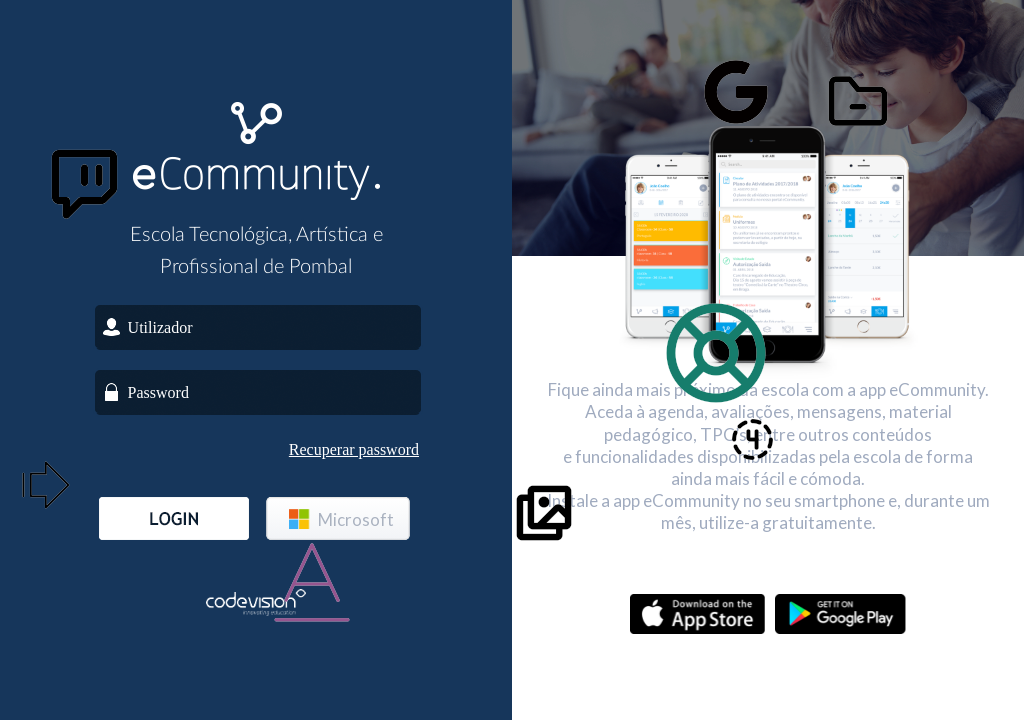 This screenshot has height=720, width=1024. I want to click on remove a folder, so click(858, 101).